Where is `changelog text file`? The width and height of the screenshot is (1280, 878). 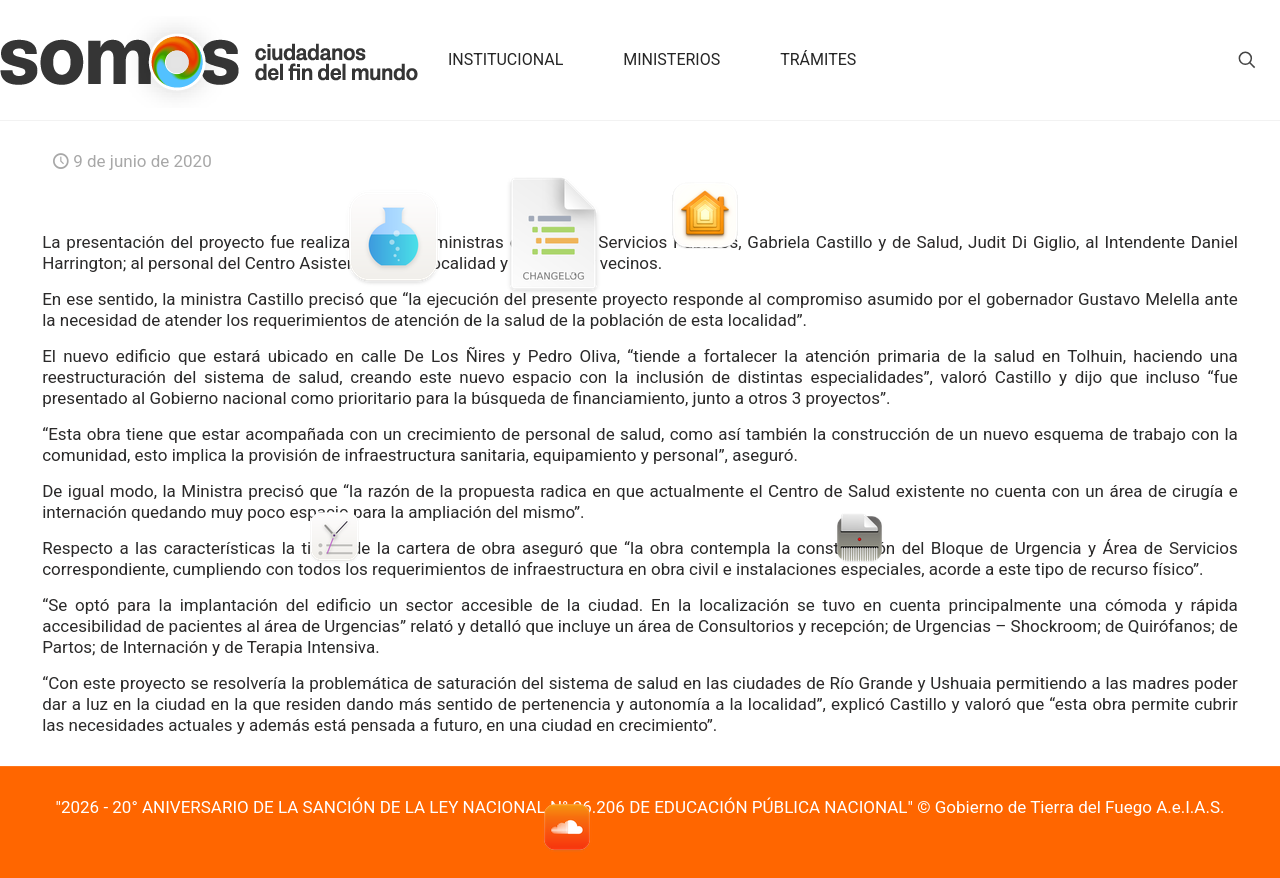
changelog text file is located at coordinates (553, 235).